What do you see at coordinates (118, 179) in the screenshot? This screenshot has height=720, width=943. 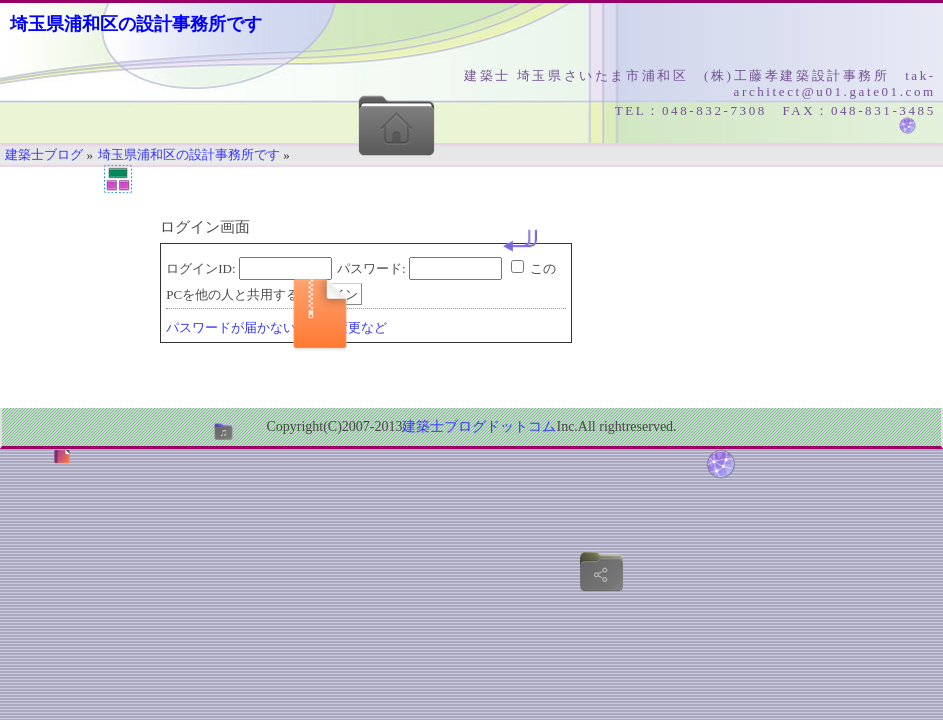 I see `select all items in the current view` at bounding box center [118, 179].